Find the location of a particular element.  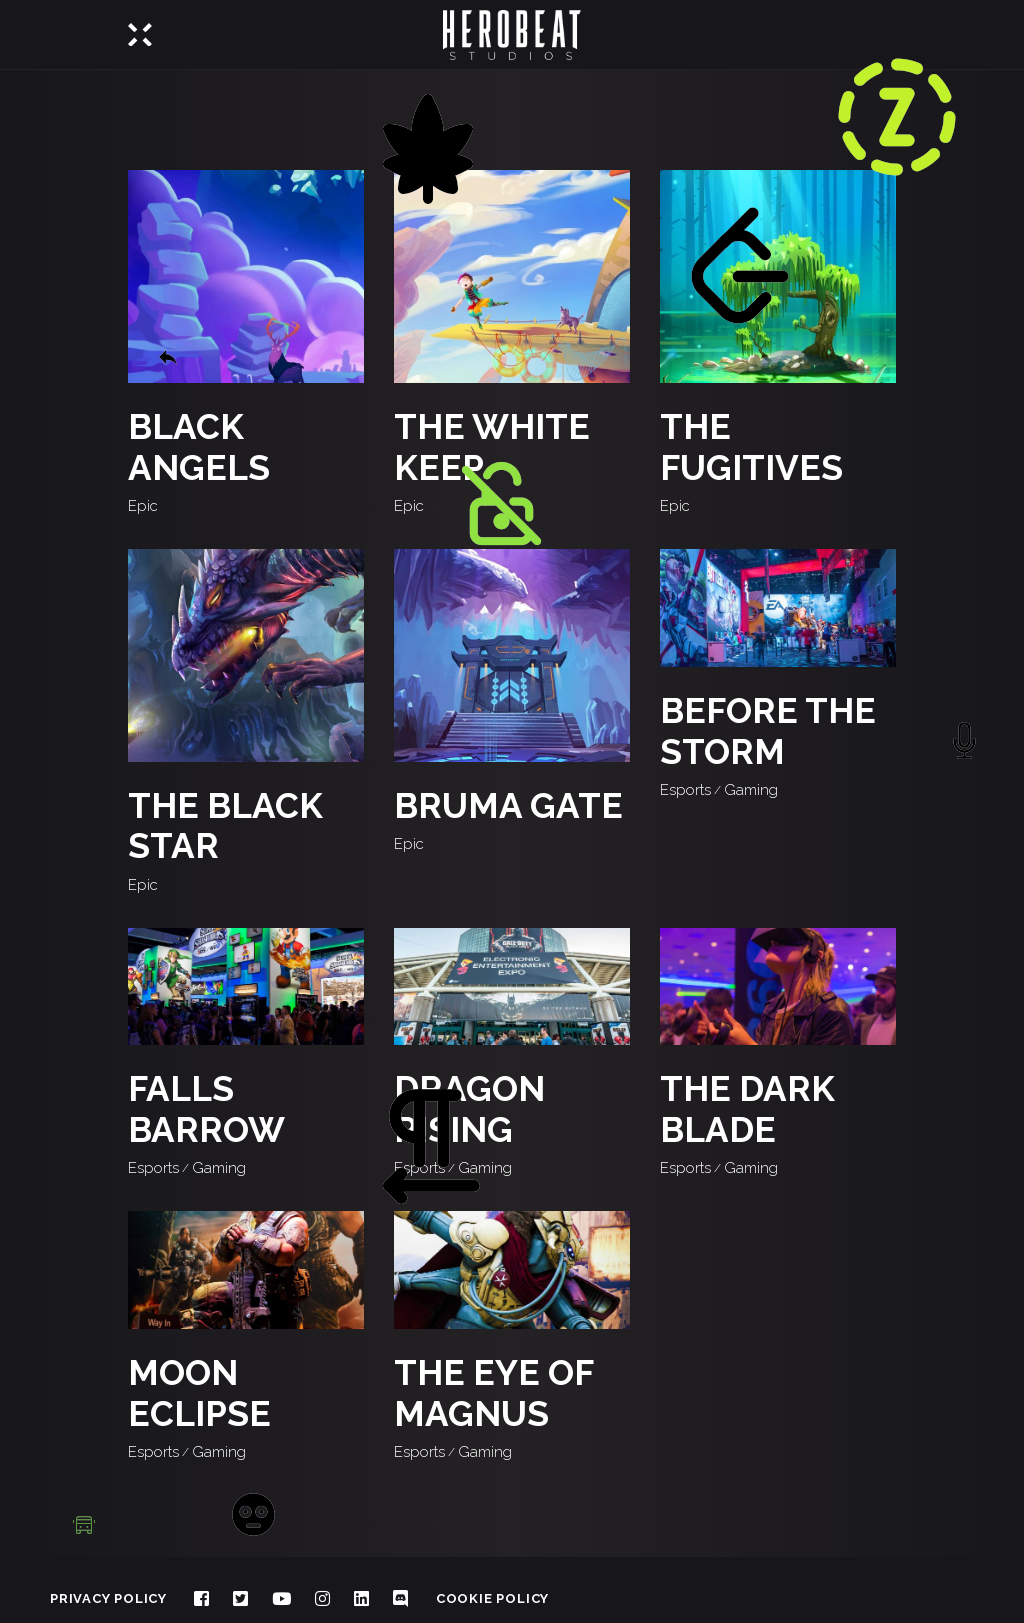

unlock feature is unavailable or disabled is located at coordinates (501, 505).